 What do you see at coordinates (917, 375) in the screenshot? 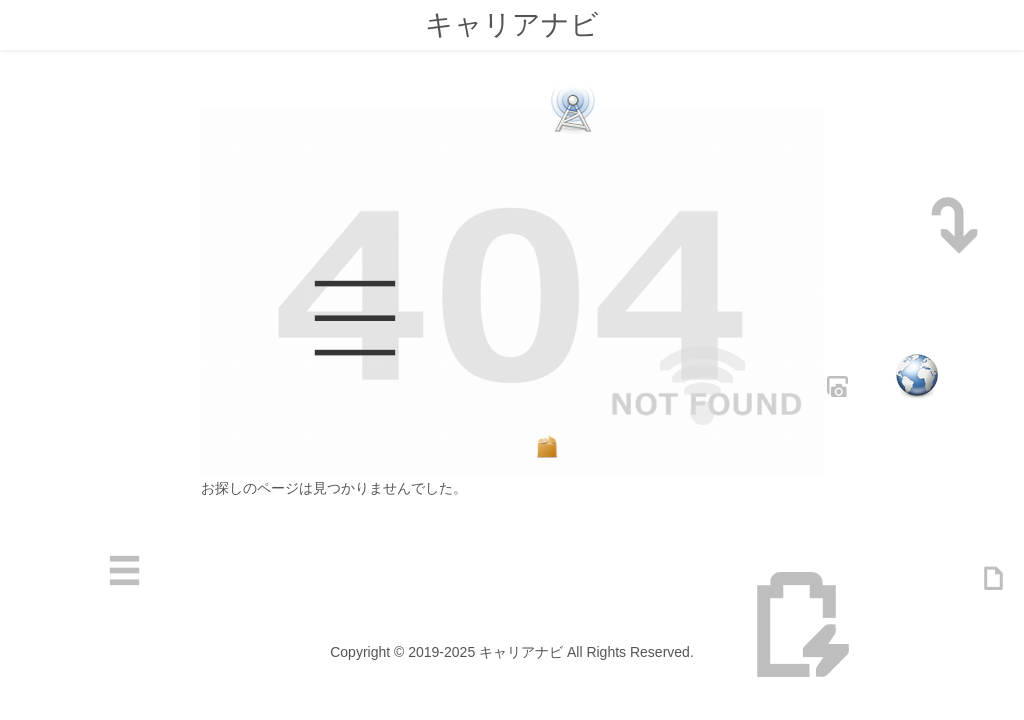
I see `access internet and web applications` at bounding box center [917, 375].